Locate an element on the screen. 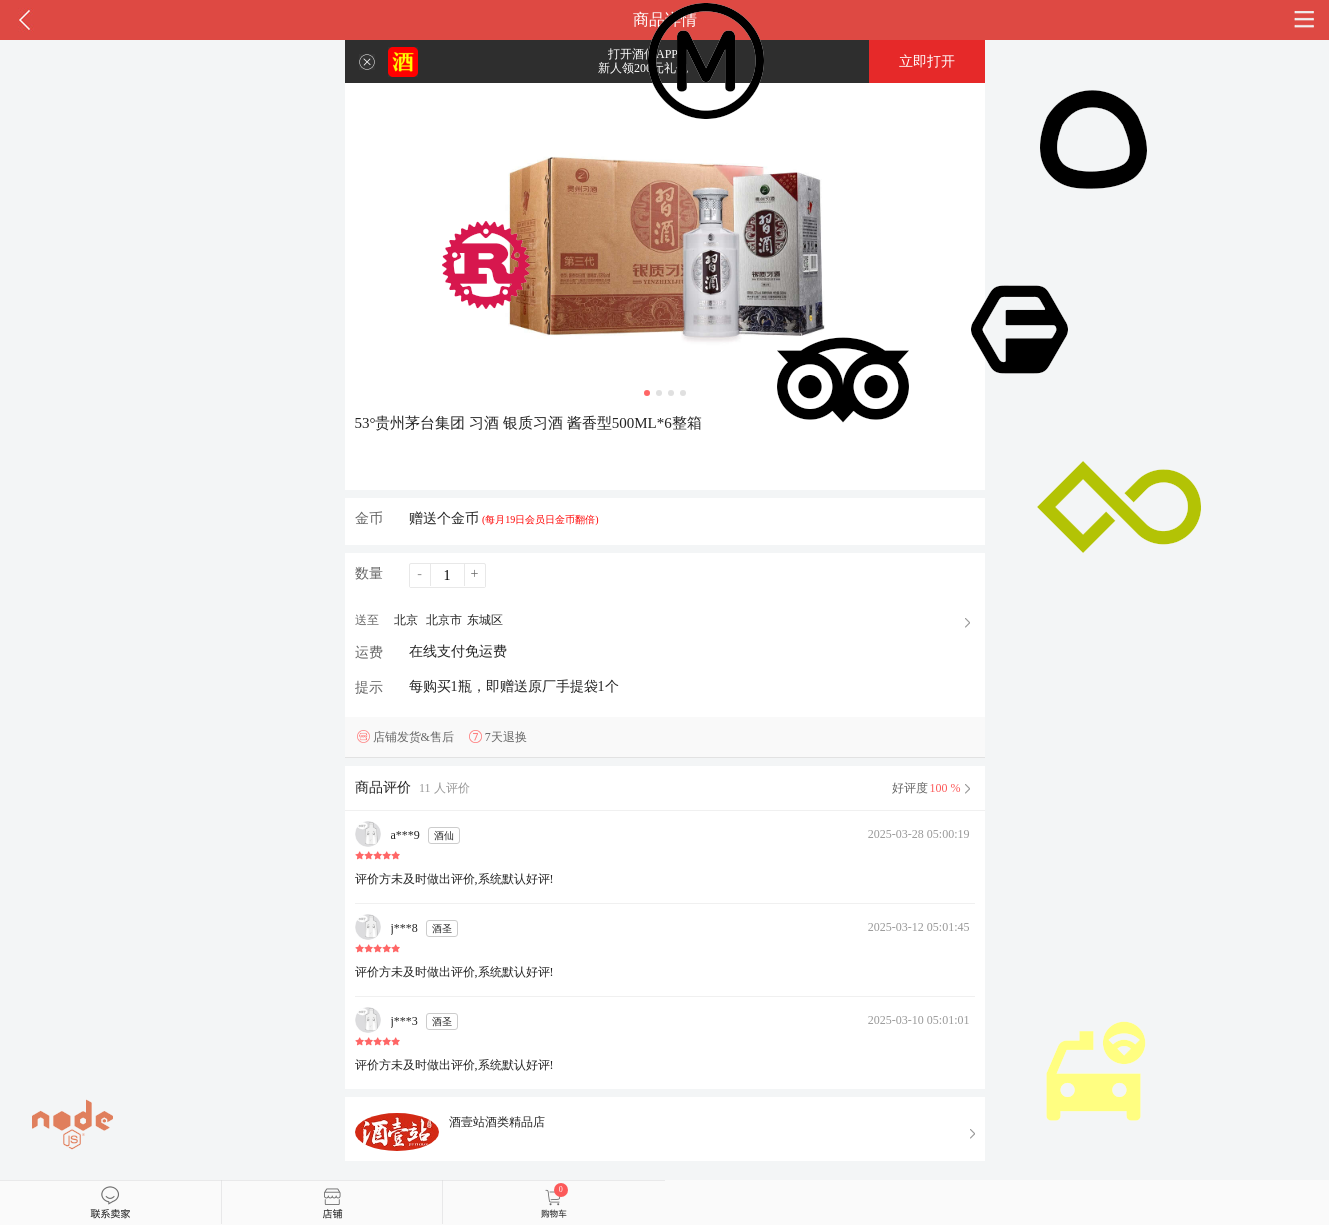  open the Paris Metro transit app is located at coordinates (706, 61).